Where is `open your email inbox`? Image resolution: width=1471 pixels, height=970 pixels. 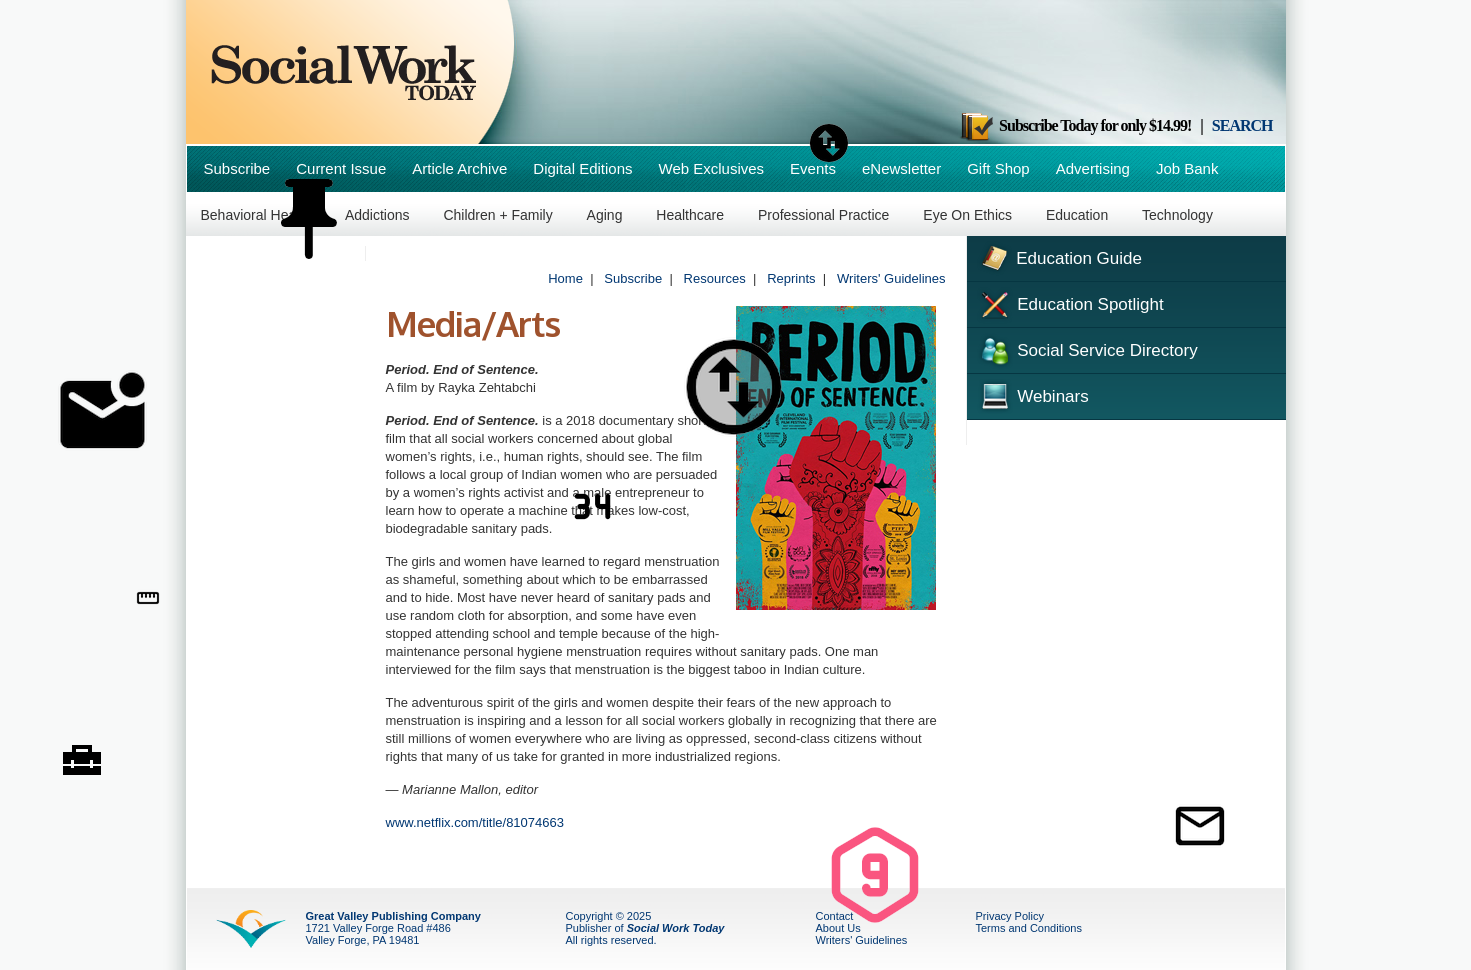
open your email inbox is located at coordinates (1200, 826).